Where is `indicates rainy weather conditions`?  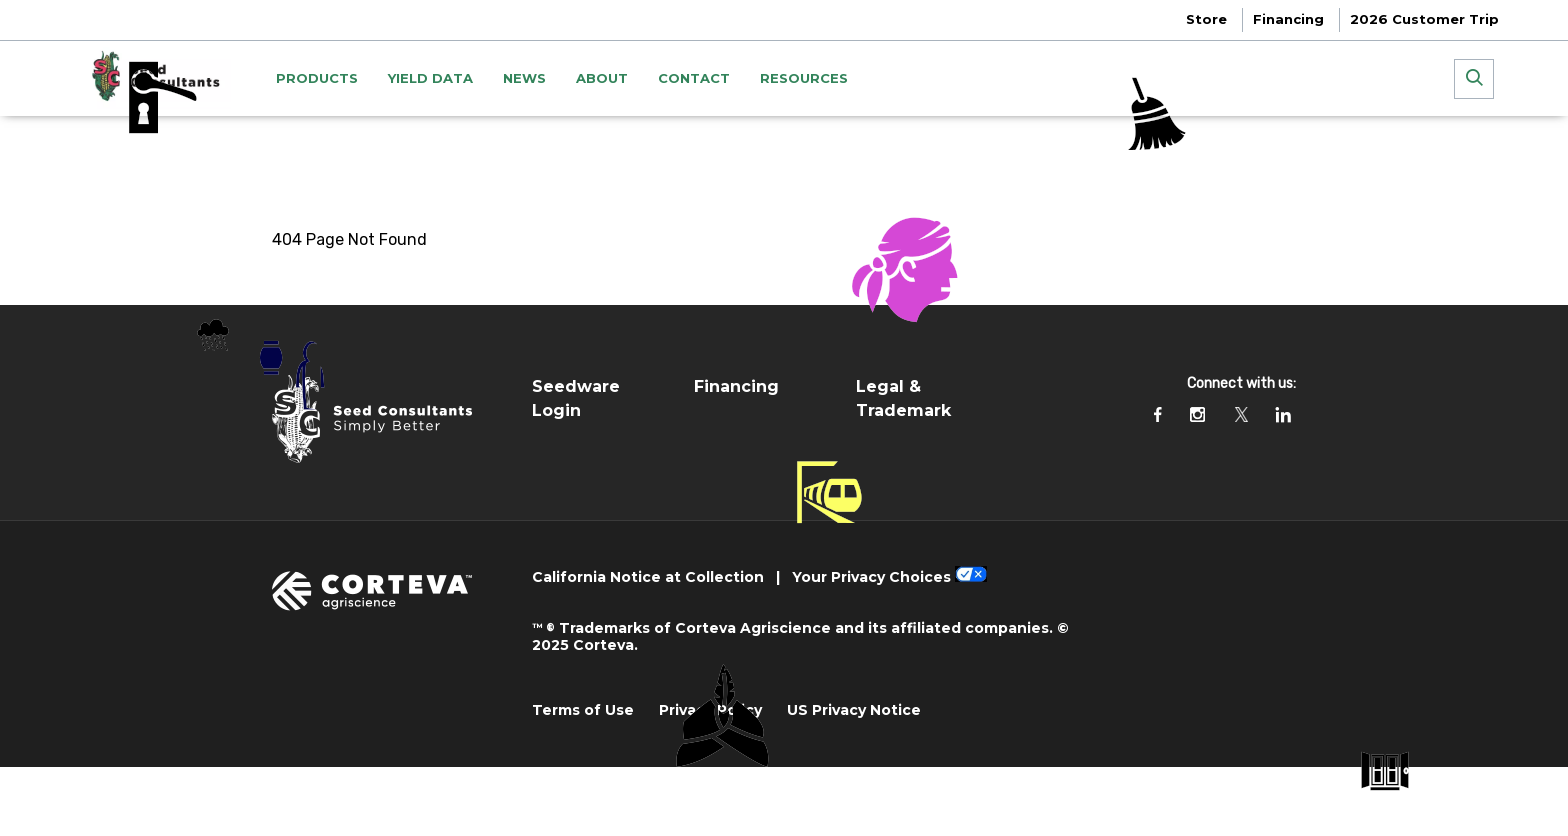 indicates rainy weather conditions is located at coordinates (213, 335).